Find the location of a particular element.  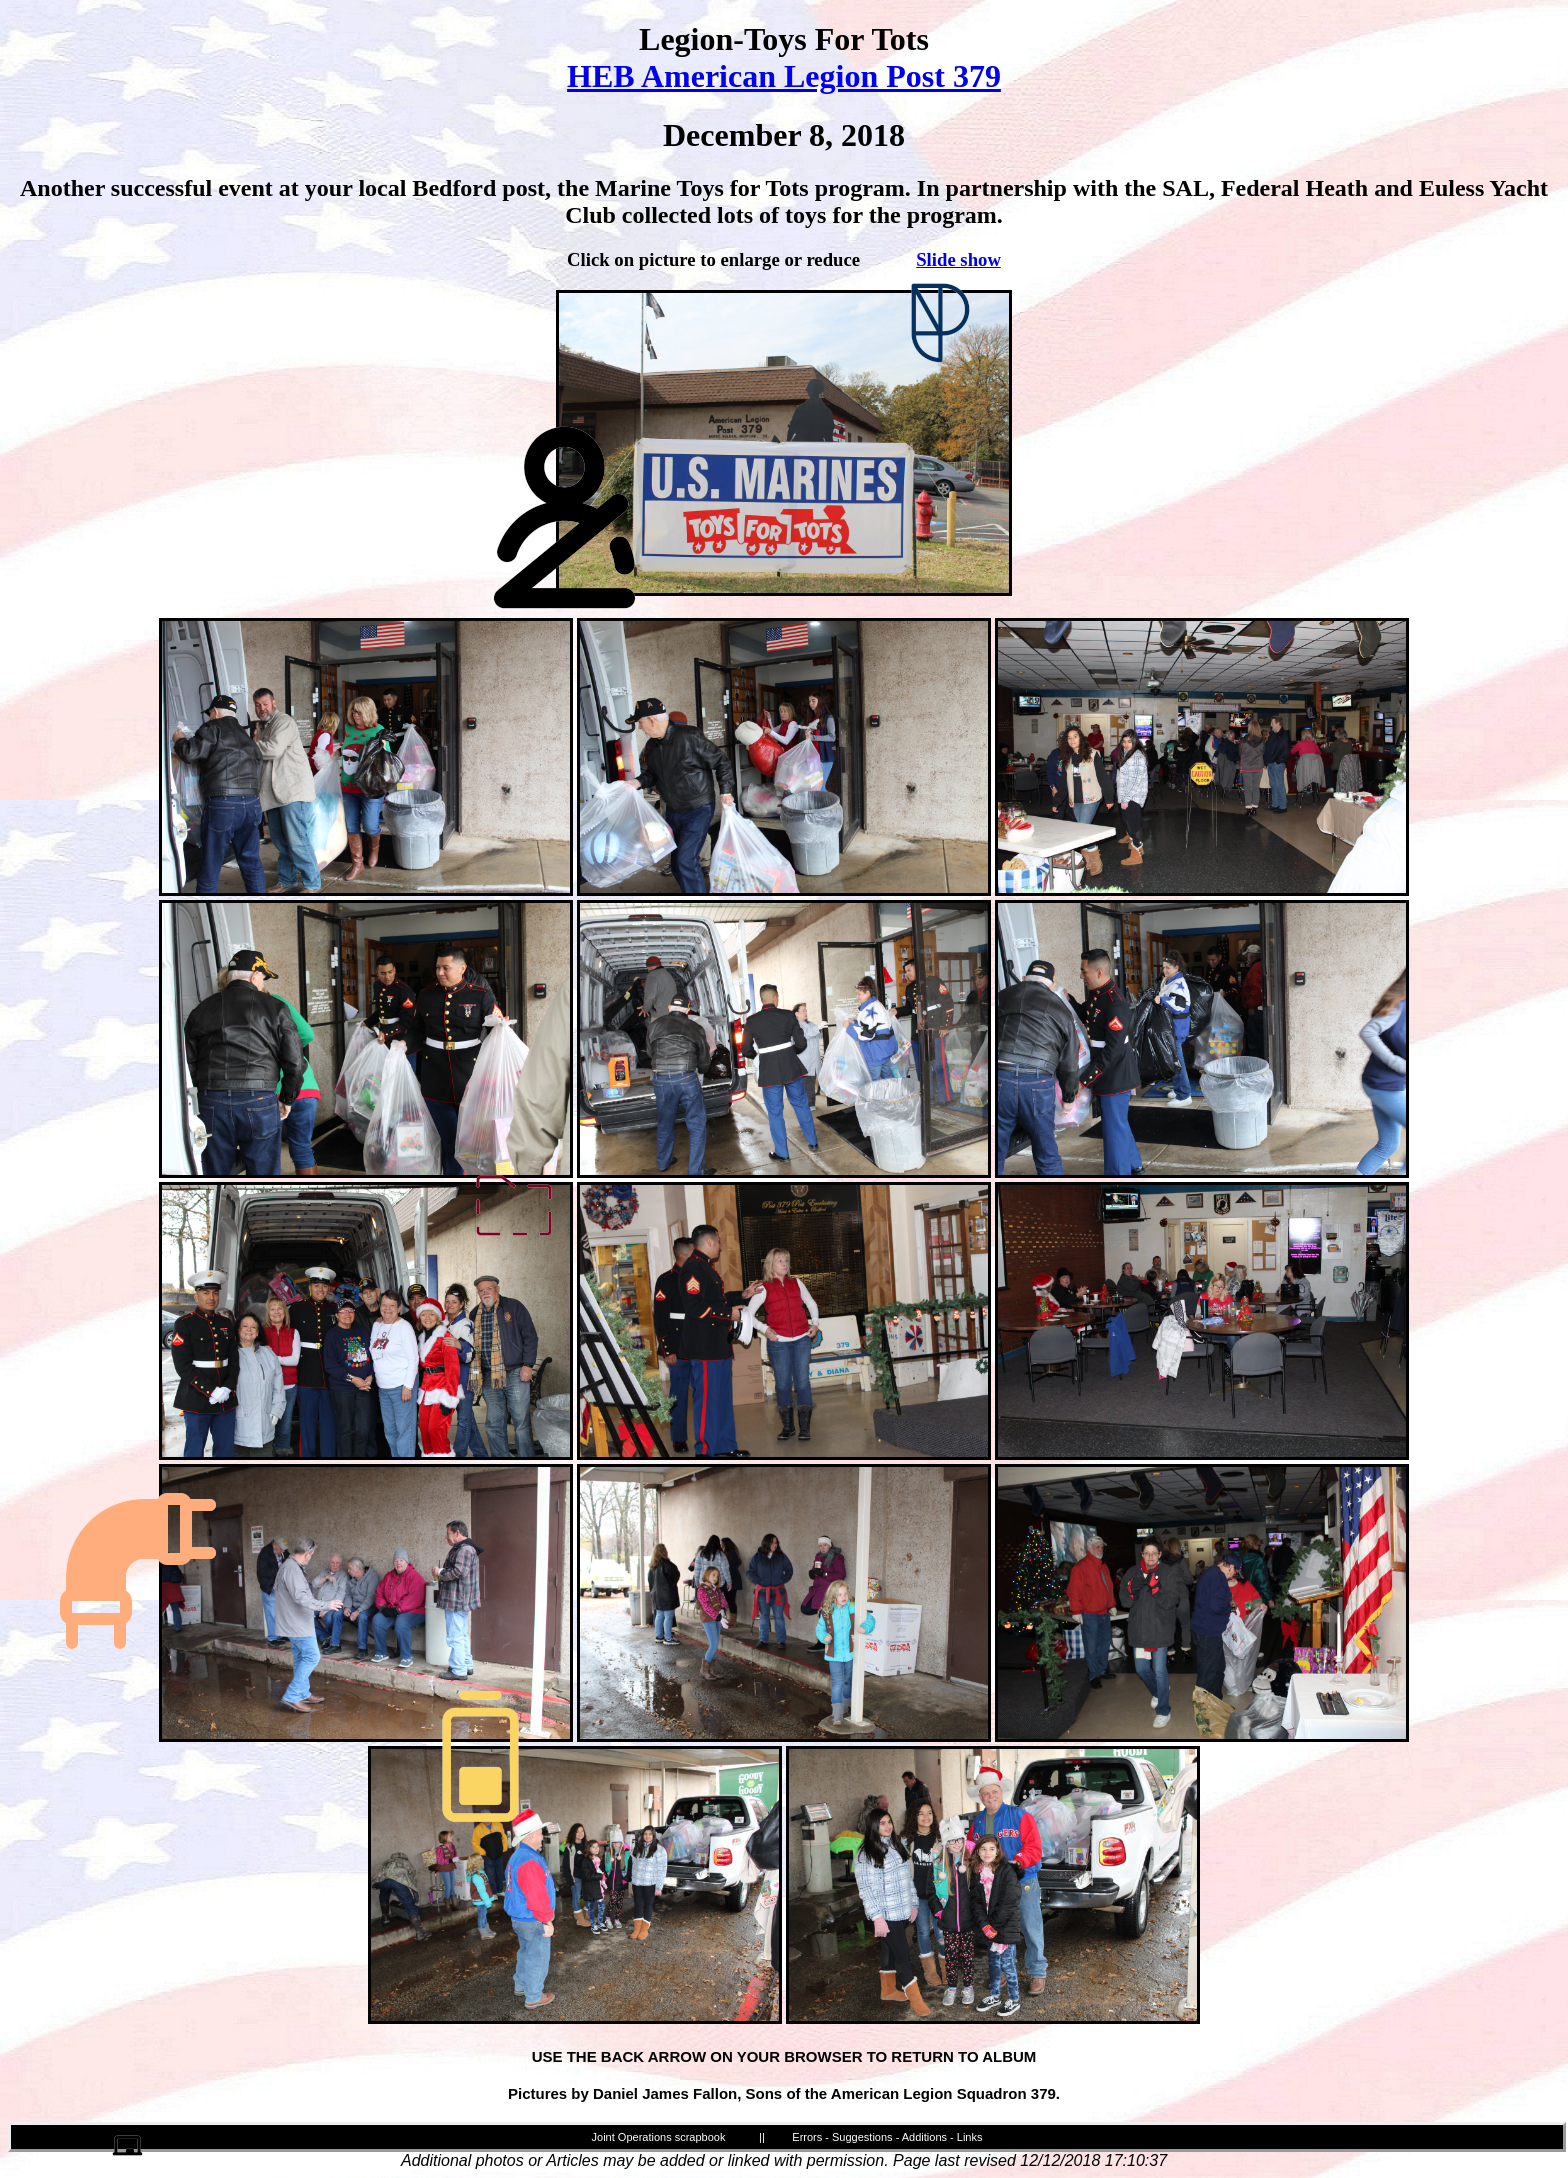

fasten seatbelt reminder is located at coordinates (564, 517).